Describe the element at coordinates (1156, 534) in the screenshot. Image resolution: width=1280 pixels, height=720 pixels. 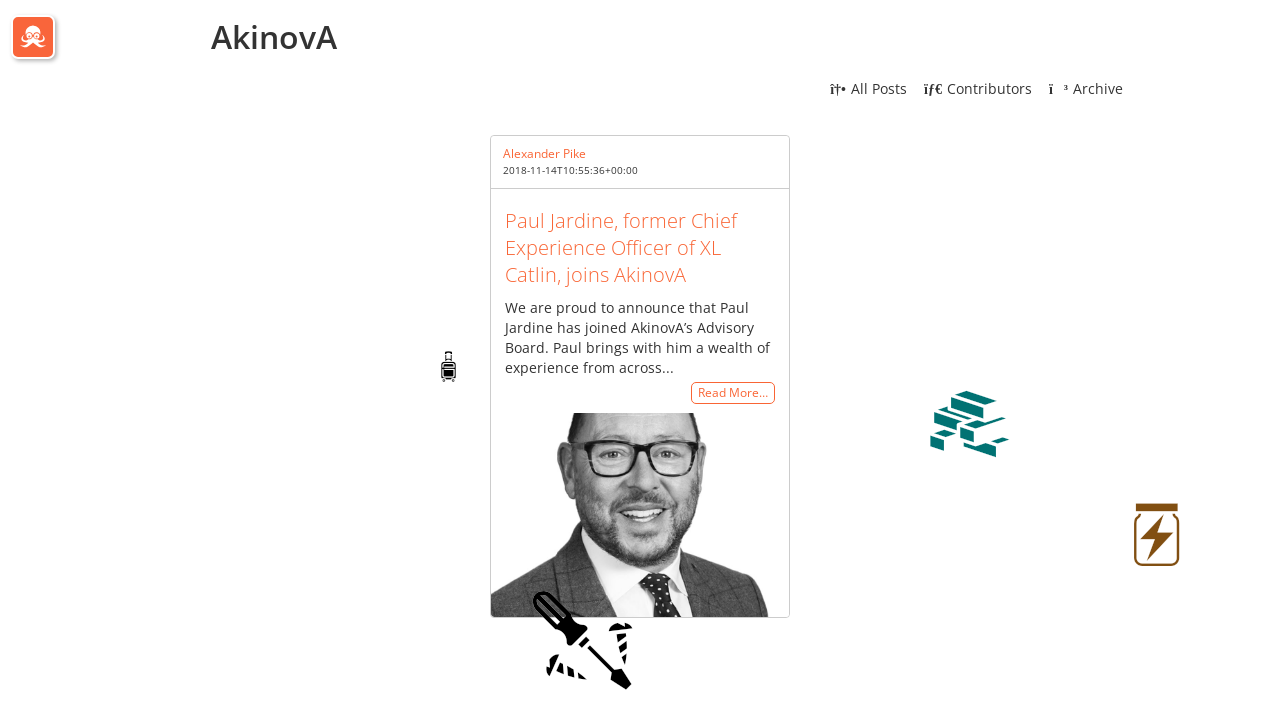
I see `use a stored power-up or energy boost` at that location.